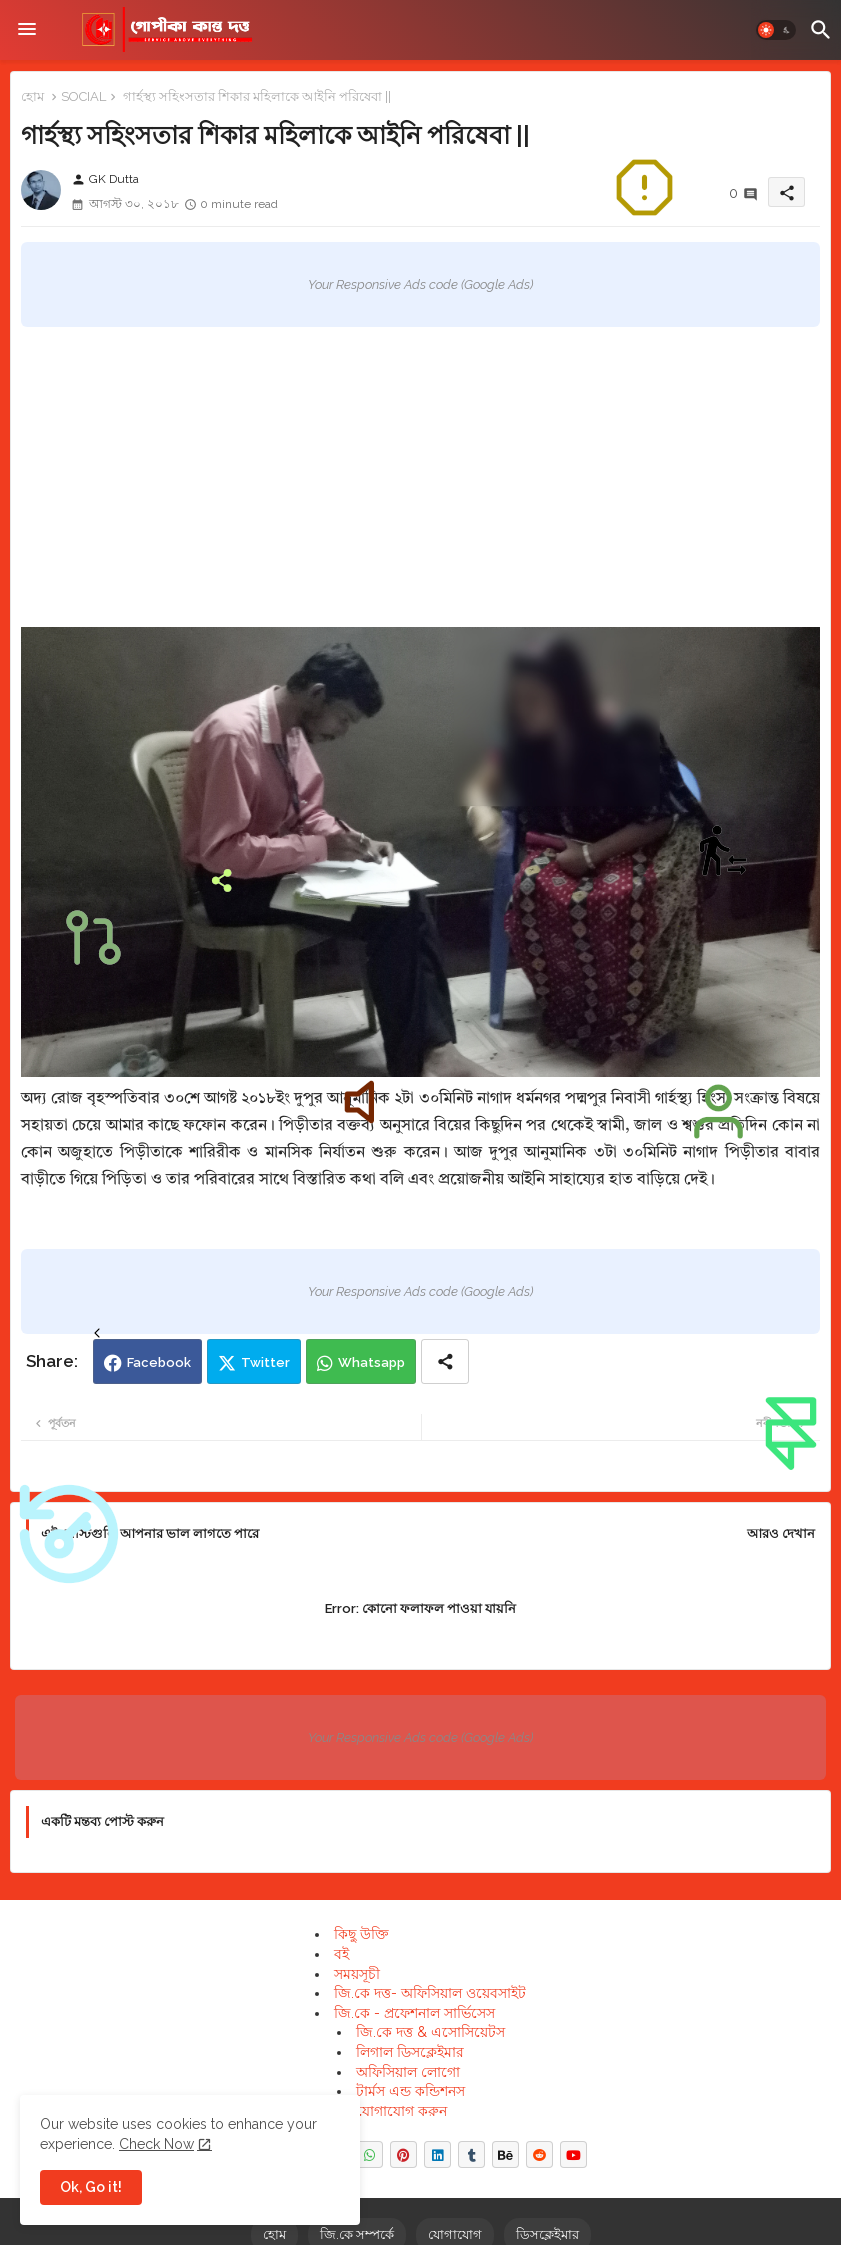  What do you see at coordinates (791, 1432) in the screenshot?
I see `open Framer app` at bounding box center [791, 1432].